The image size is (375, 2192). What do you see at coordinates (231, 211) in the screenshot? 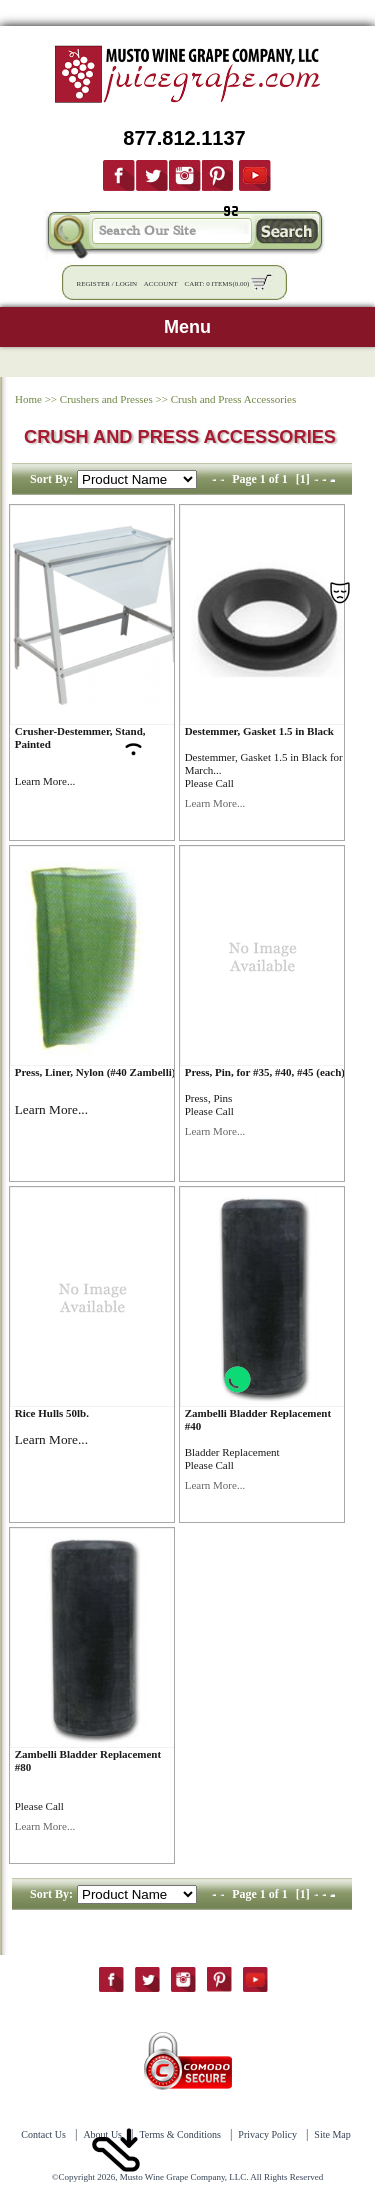
I see `displays the number 92 as a badge or counter` at bounding box center [231, 211].